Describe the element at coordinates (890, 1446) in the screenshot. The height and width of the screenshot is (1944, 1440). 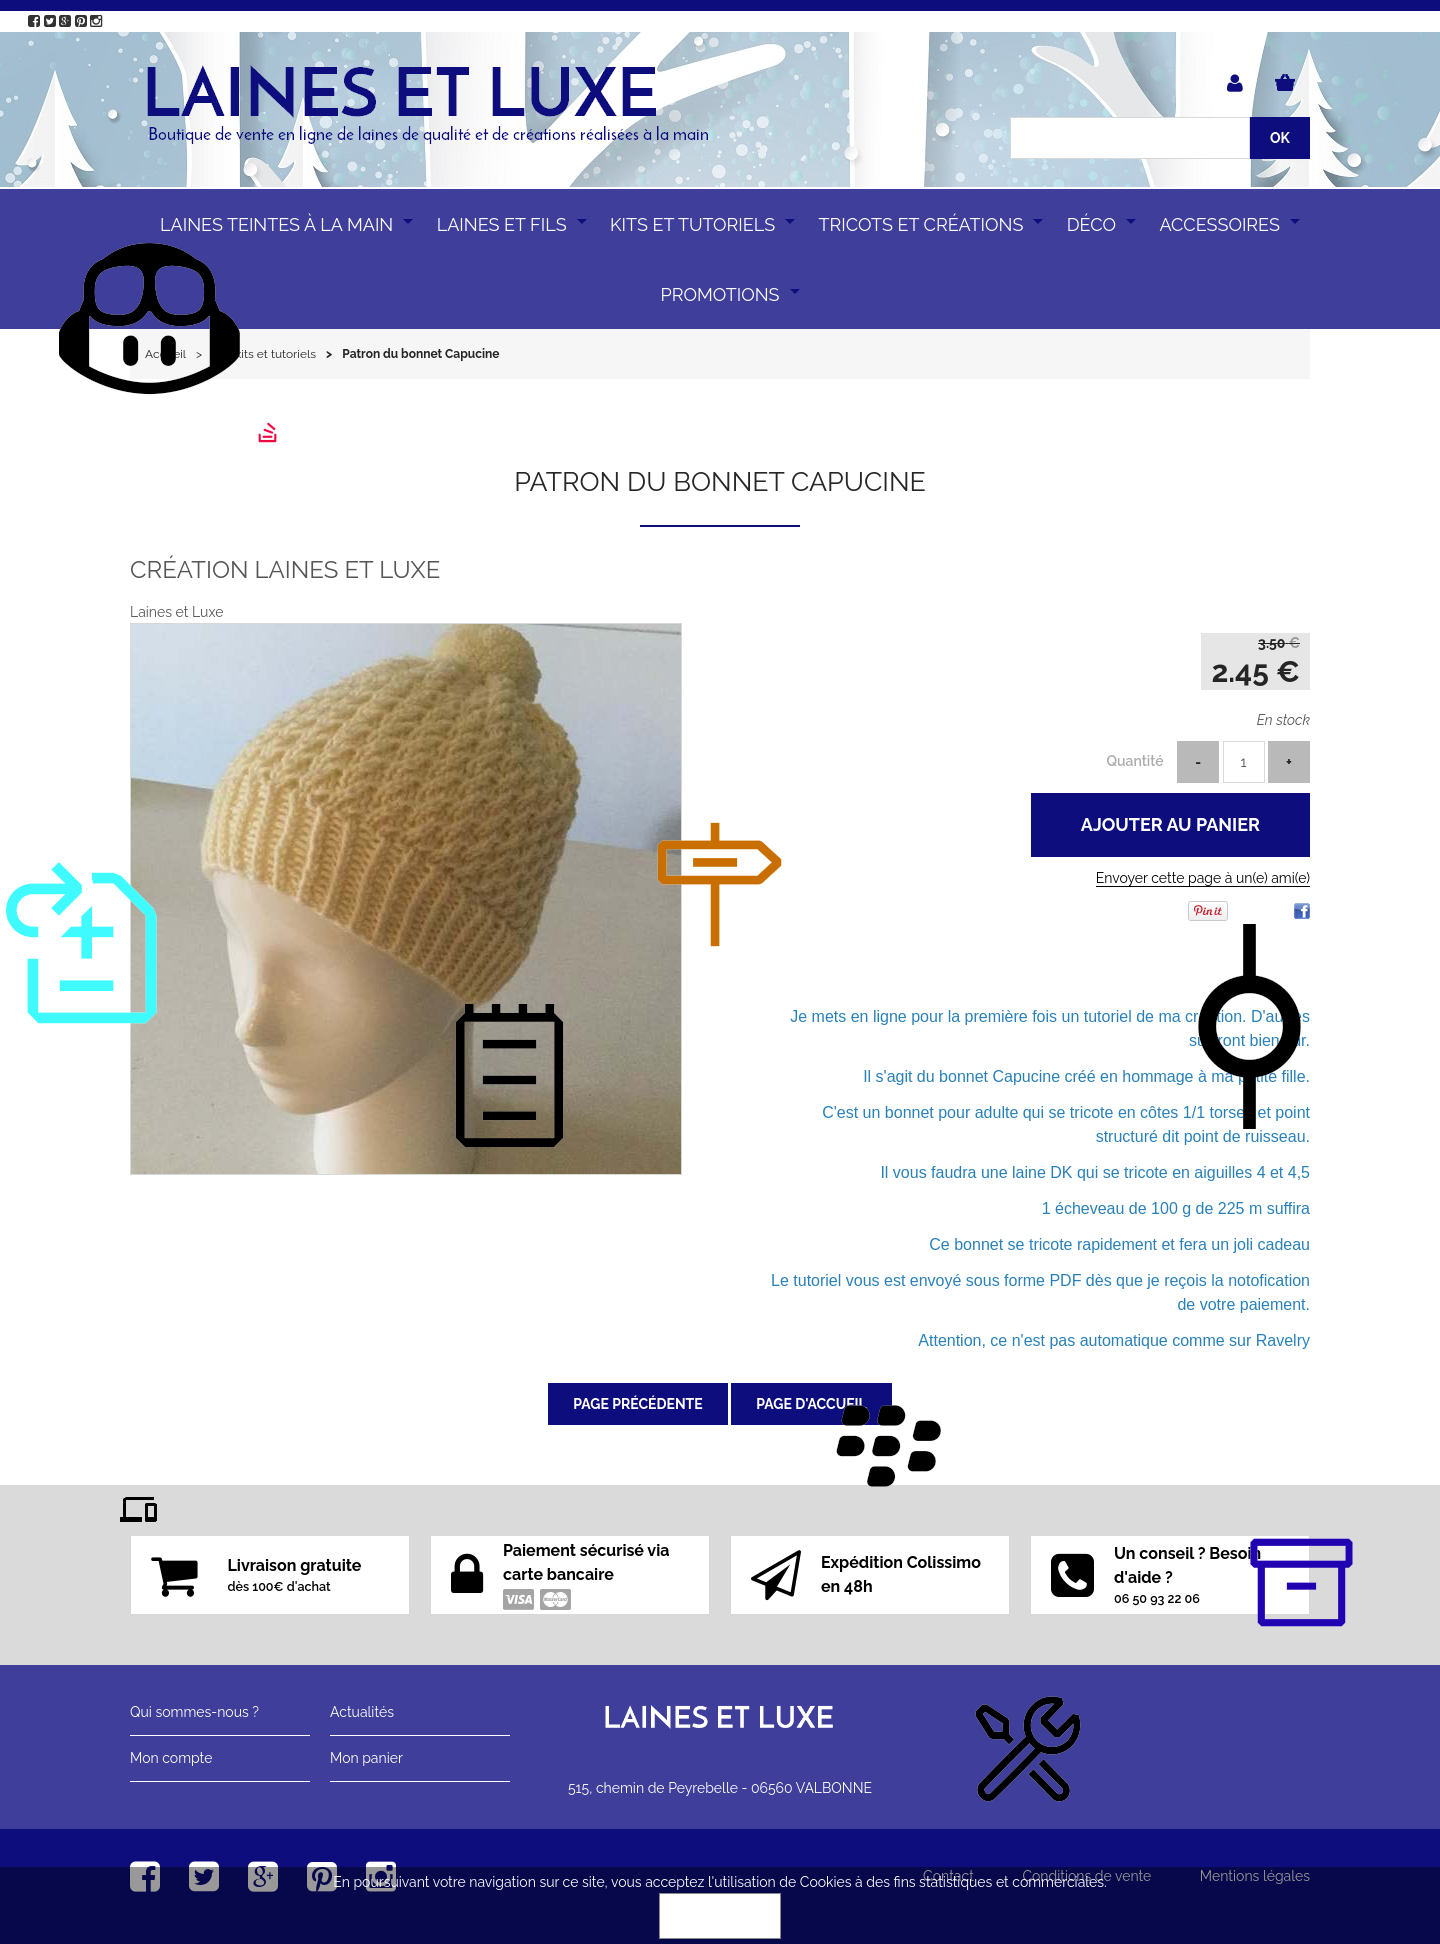
I see `BlackBerry brand logo` at that location.